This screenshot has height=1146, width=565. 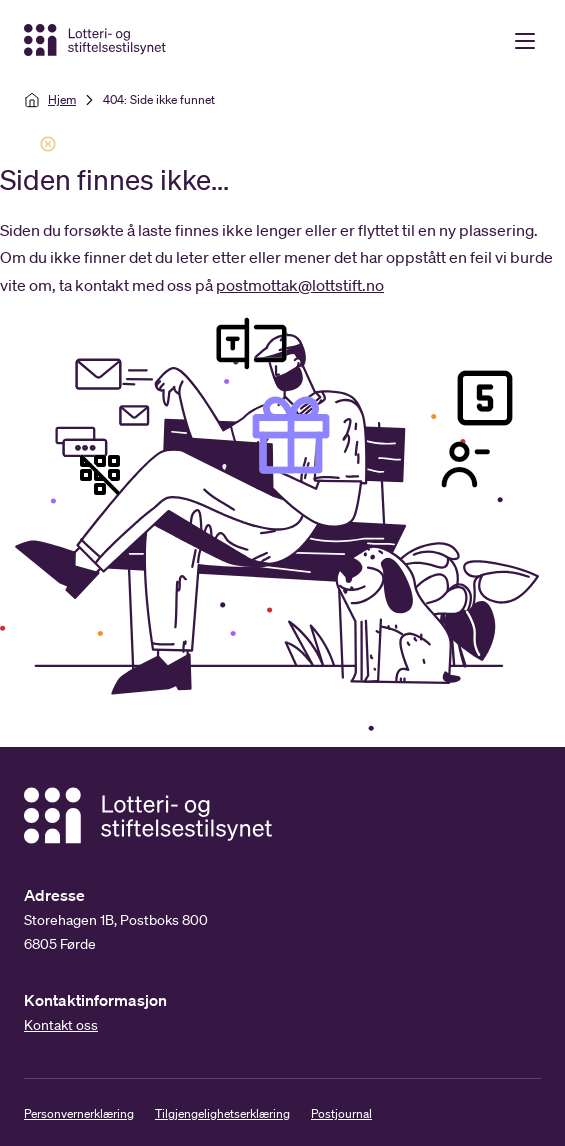 What do you see at coordinates (485, 398) in the screenshot?
I see `select or navigate to item number 5` at bounding box center [485, 398].